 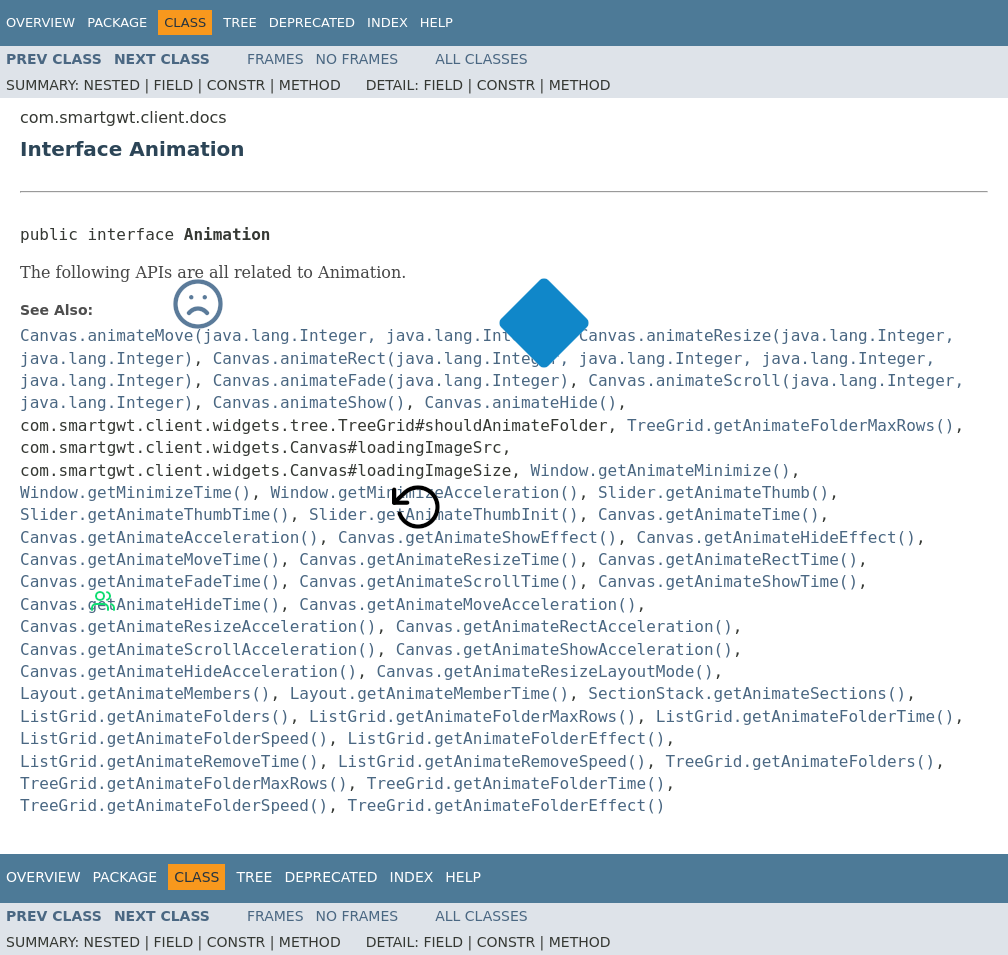 What do you see at coordinates (198, 304) in the screenshot?
I see `submit negative feedback or rating` at bounding box center [198, 304].